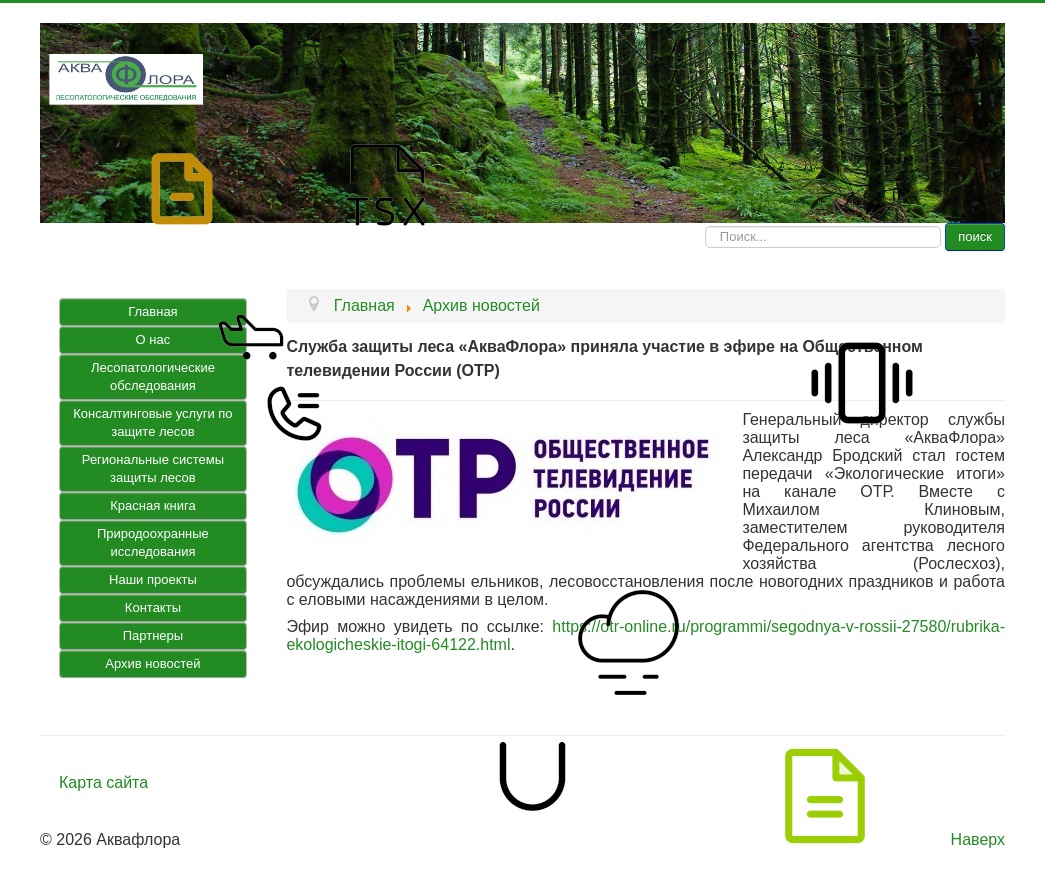 The image size is (1045, 878). Describe the element at coordinates (825, 796) in the screenshot. I see `view document or text file` at that location.